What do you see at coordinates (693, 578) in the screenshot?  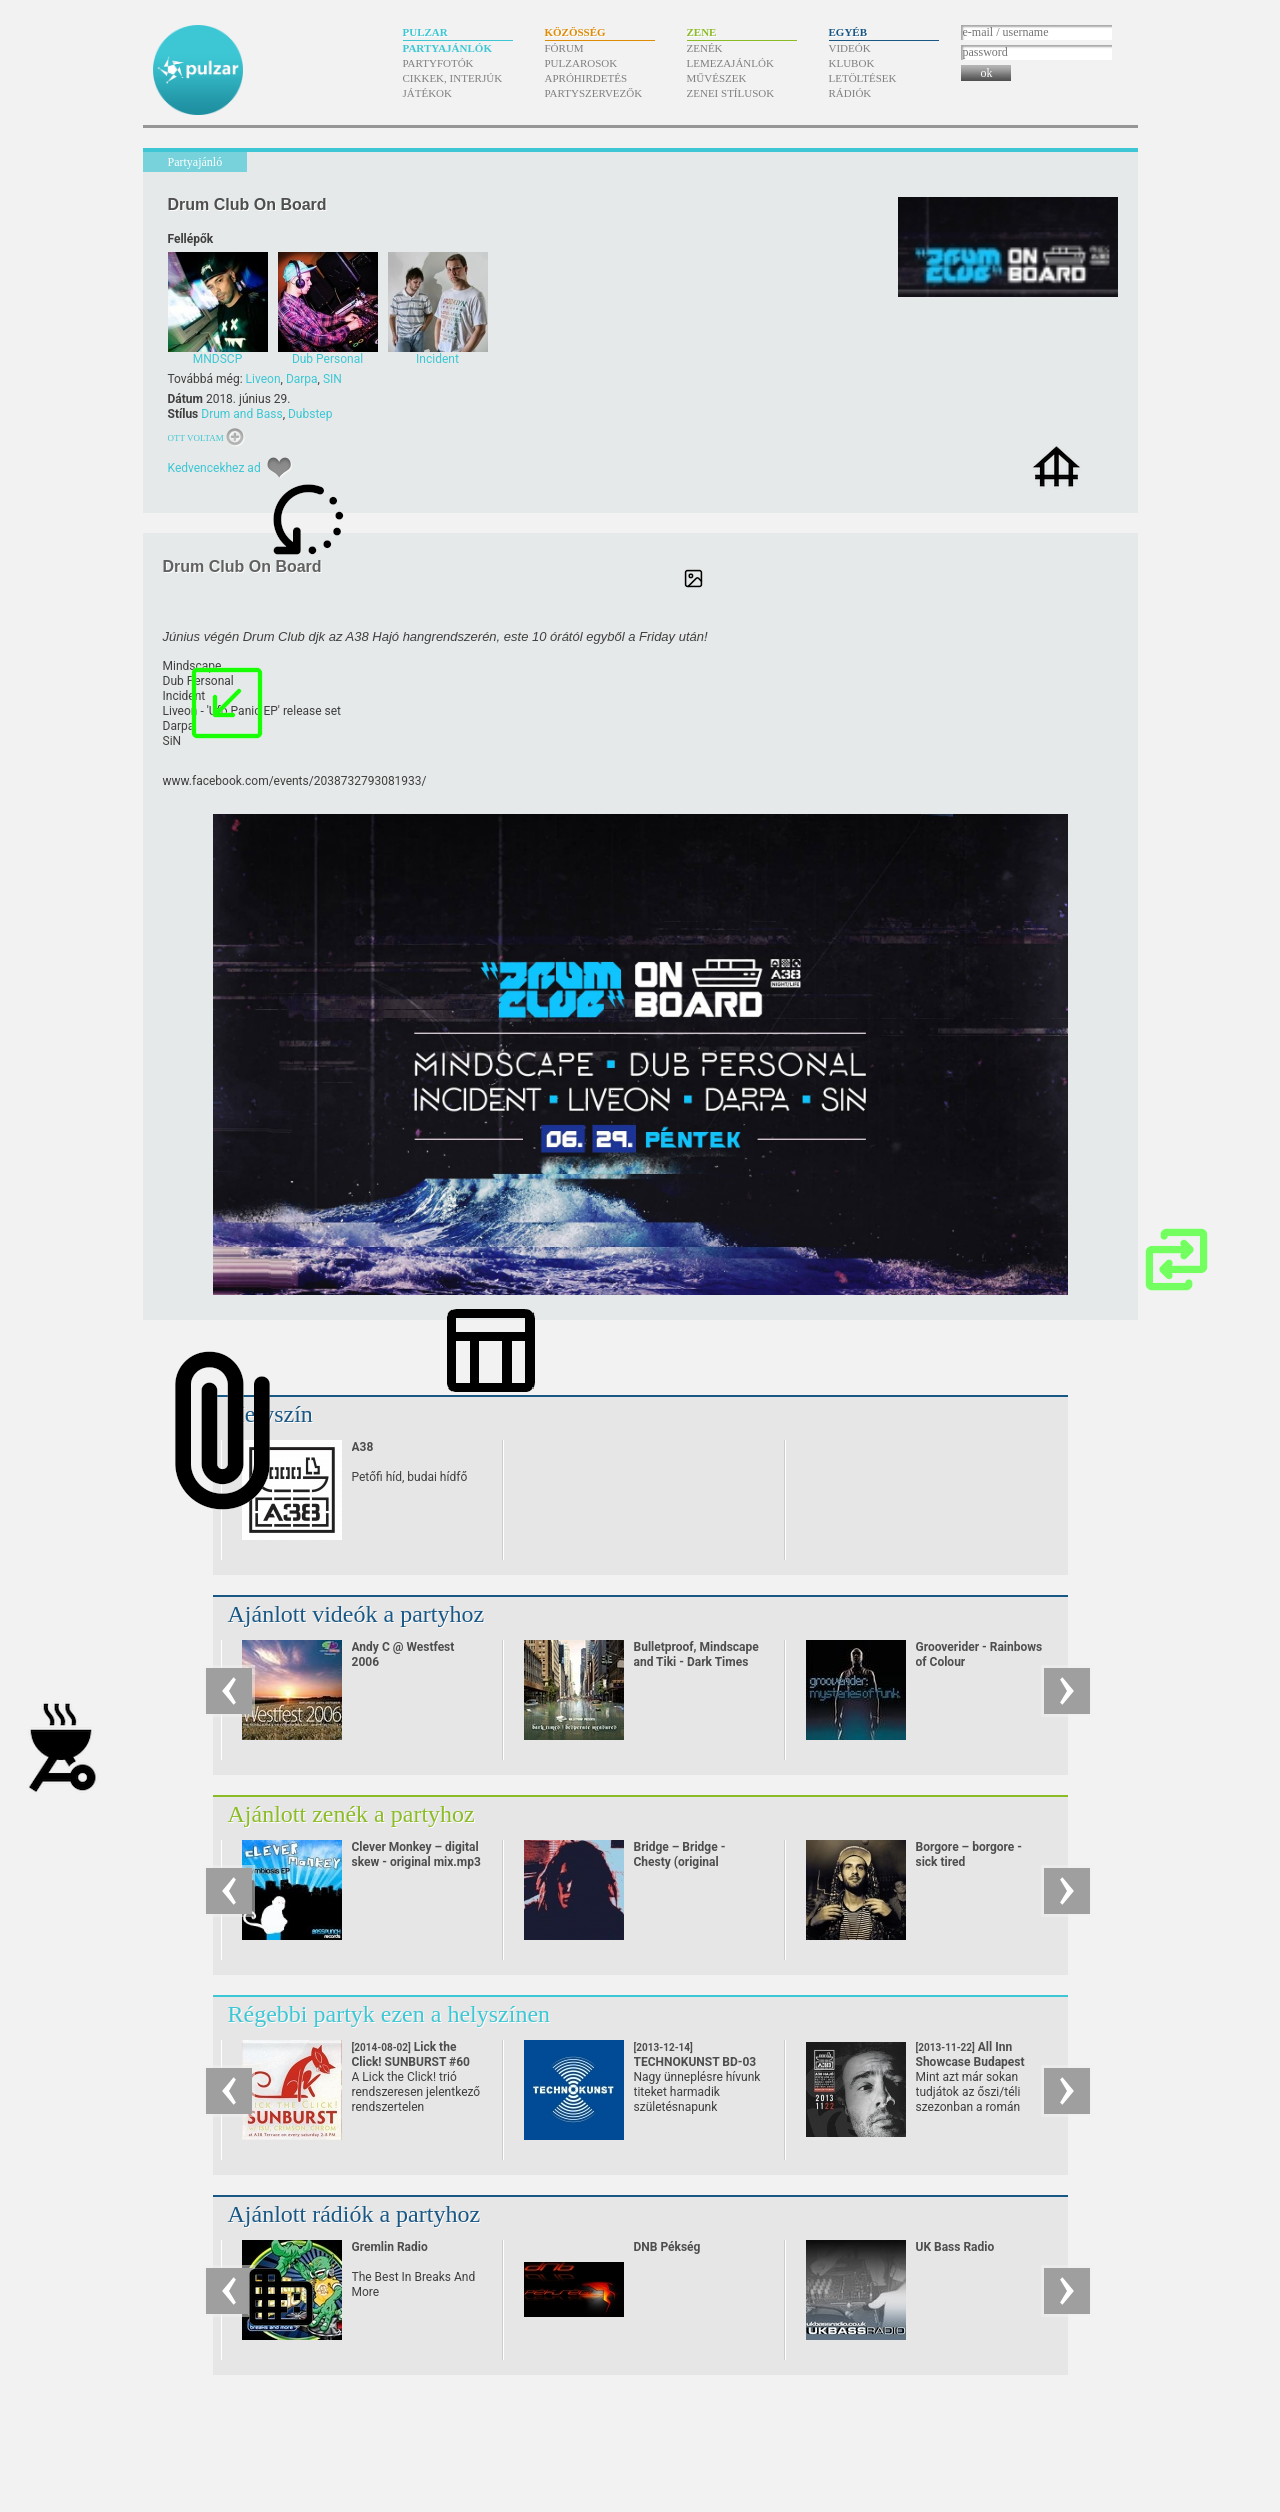 I see `view or open an image file` at bounding box center [693, 578].